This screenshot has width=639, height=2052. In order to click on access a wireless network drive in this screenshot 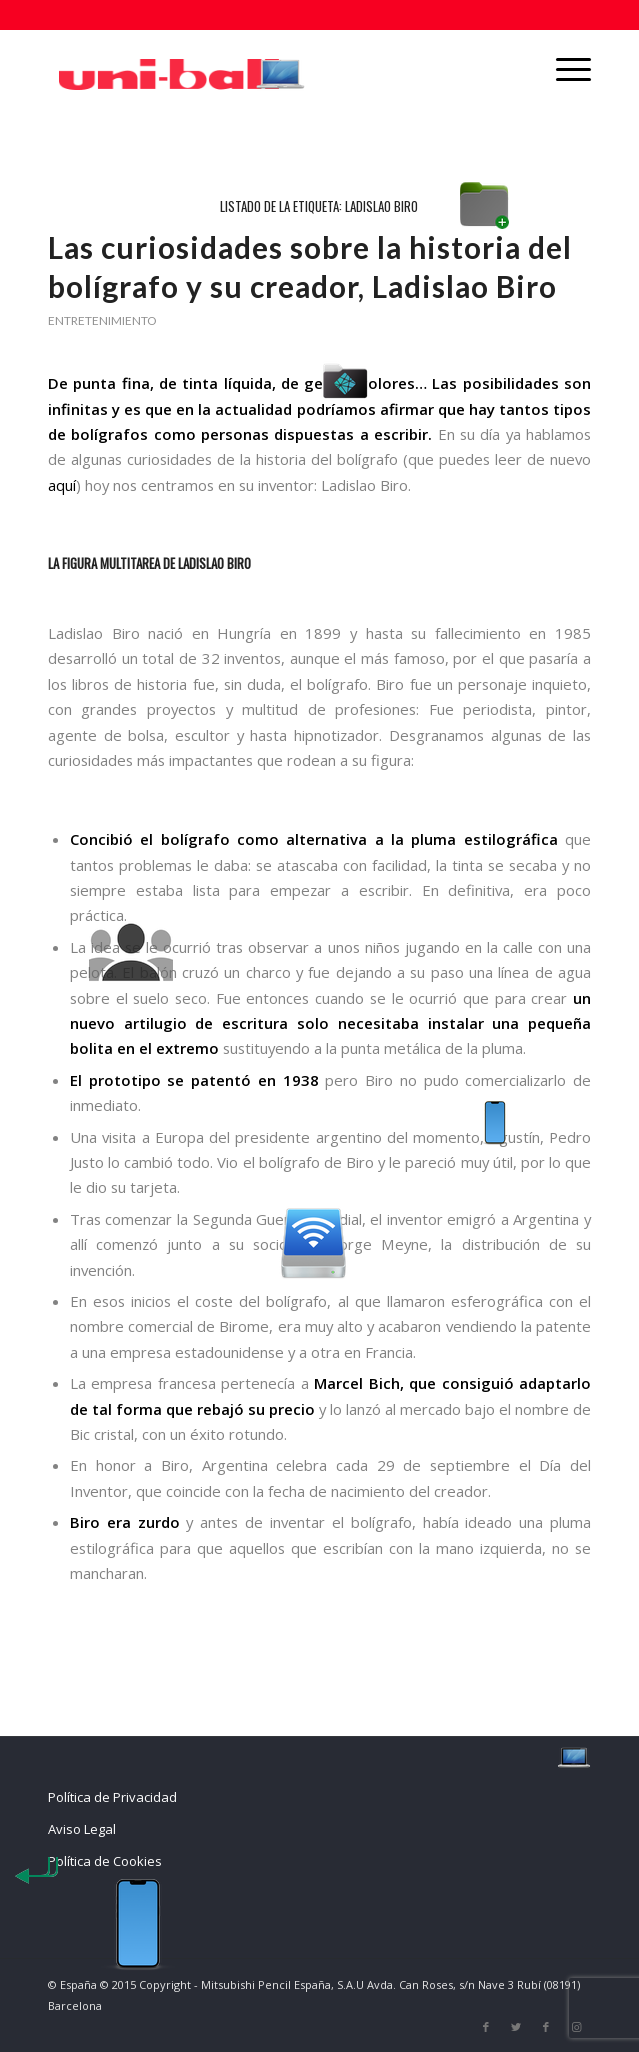, I will do `click(313, 1244)`.